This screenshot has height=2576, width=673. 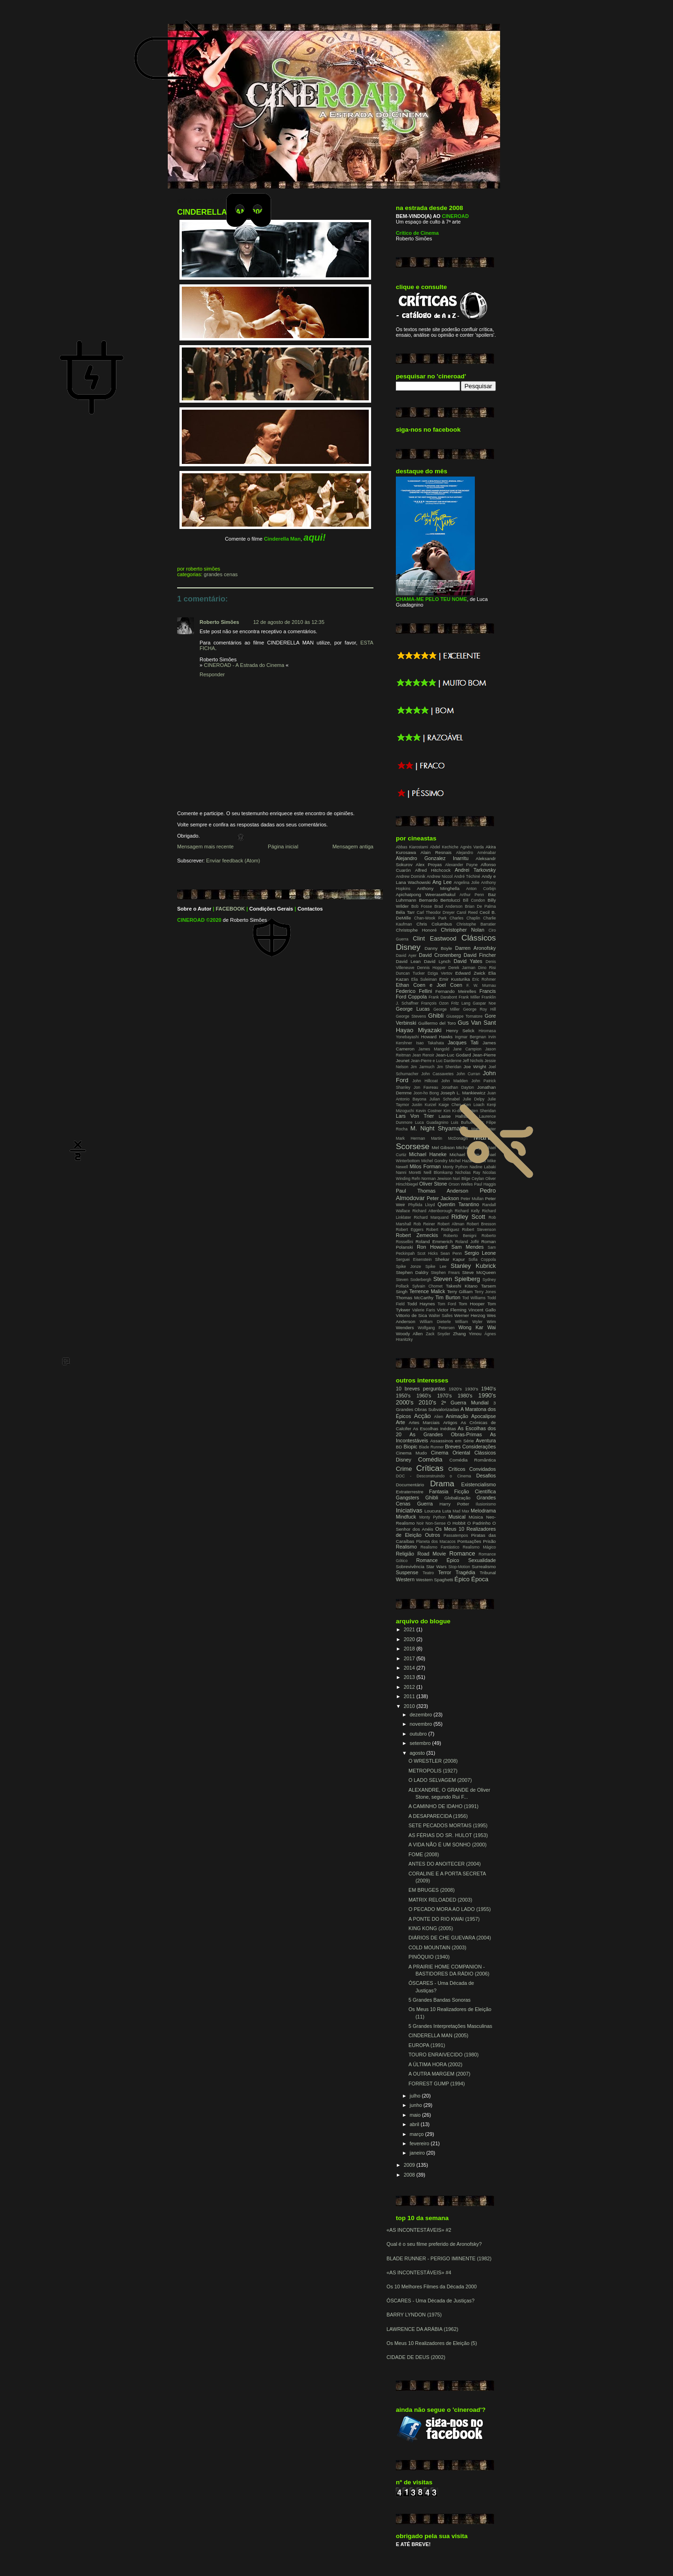 I want to click on perform division calculation, so click(x=78, y=1151).